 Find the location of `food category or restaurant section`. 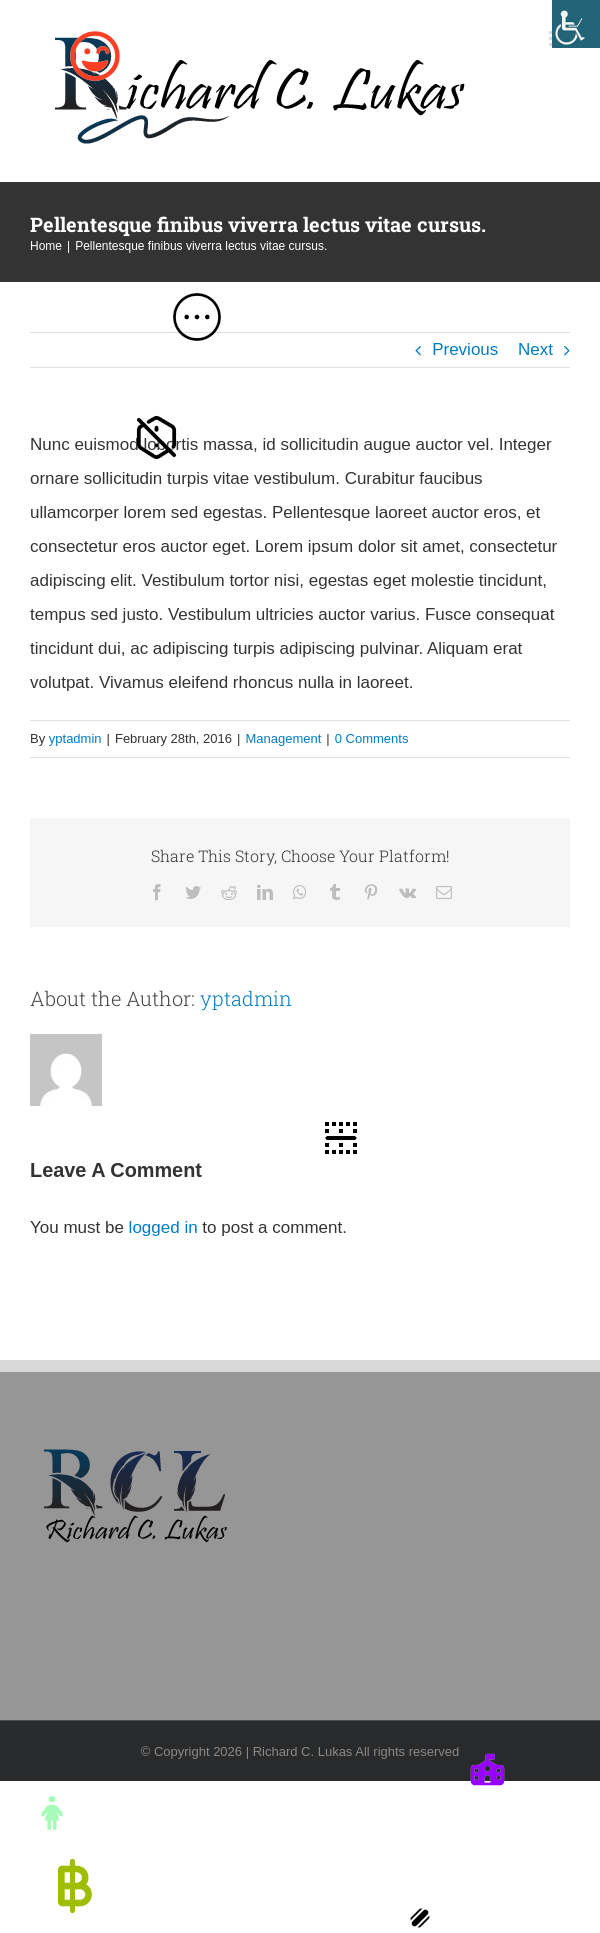

food category or restaurant section is located at coordinates (420, 1918).